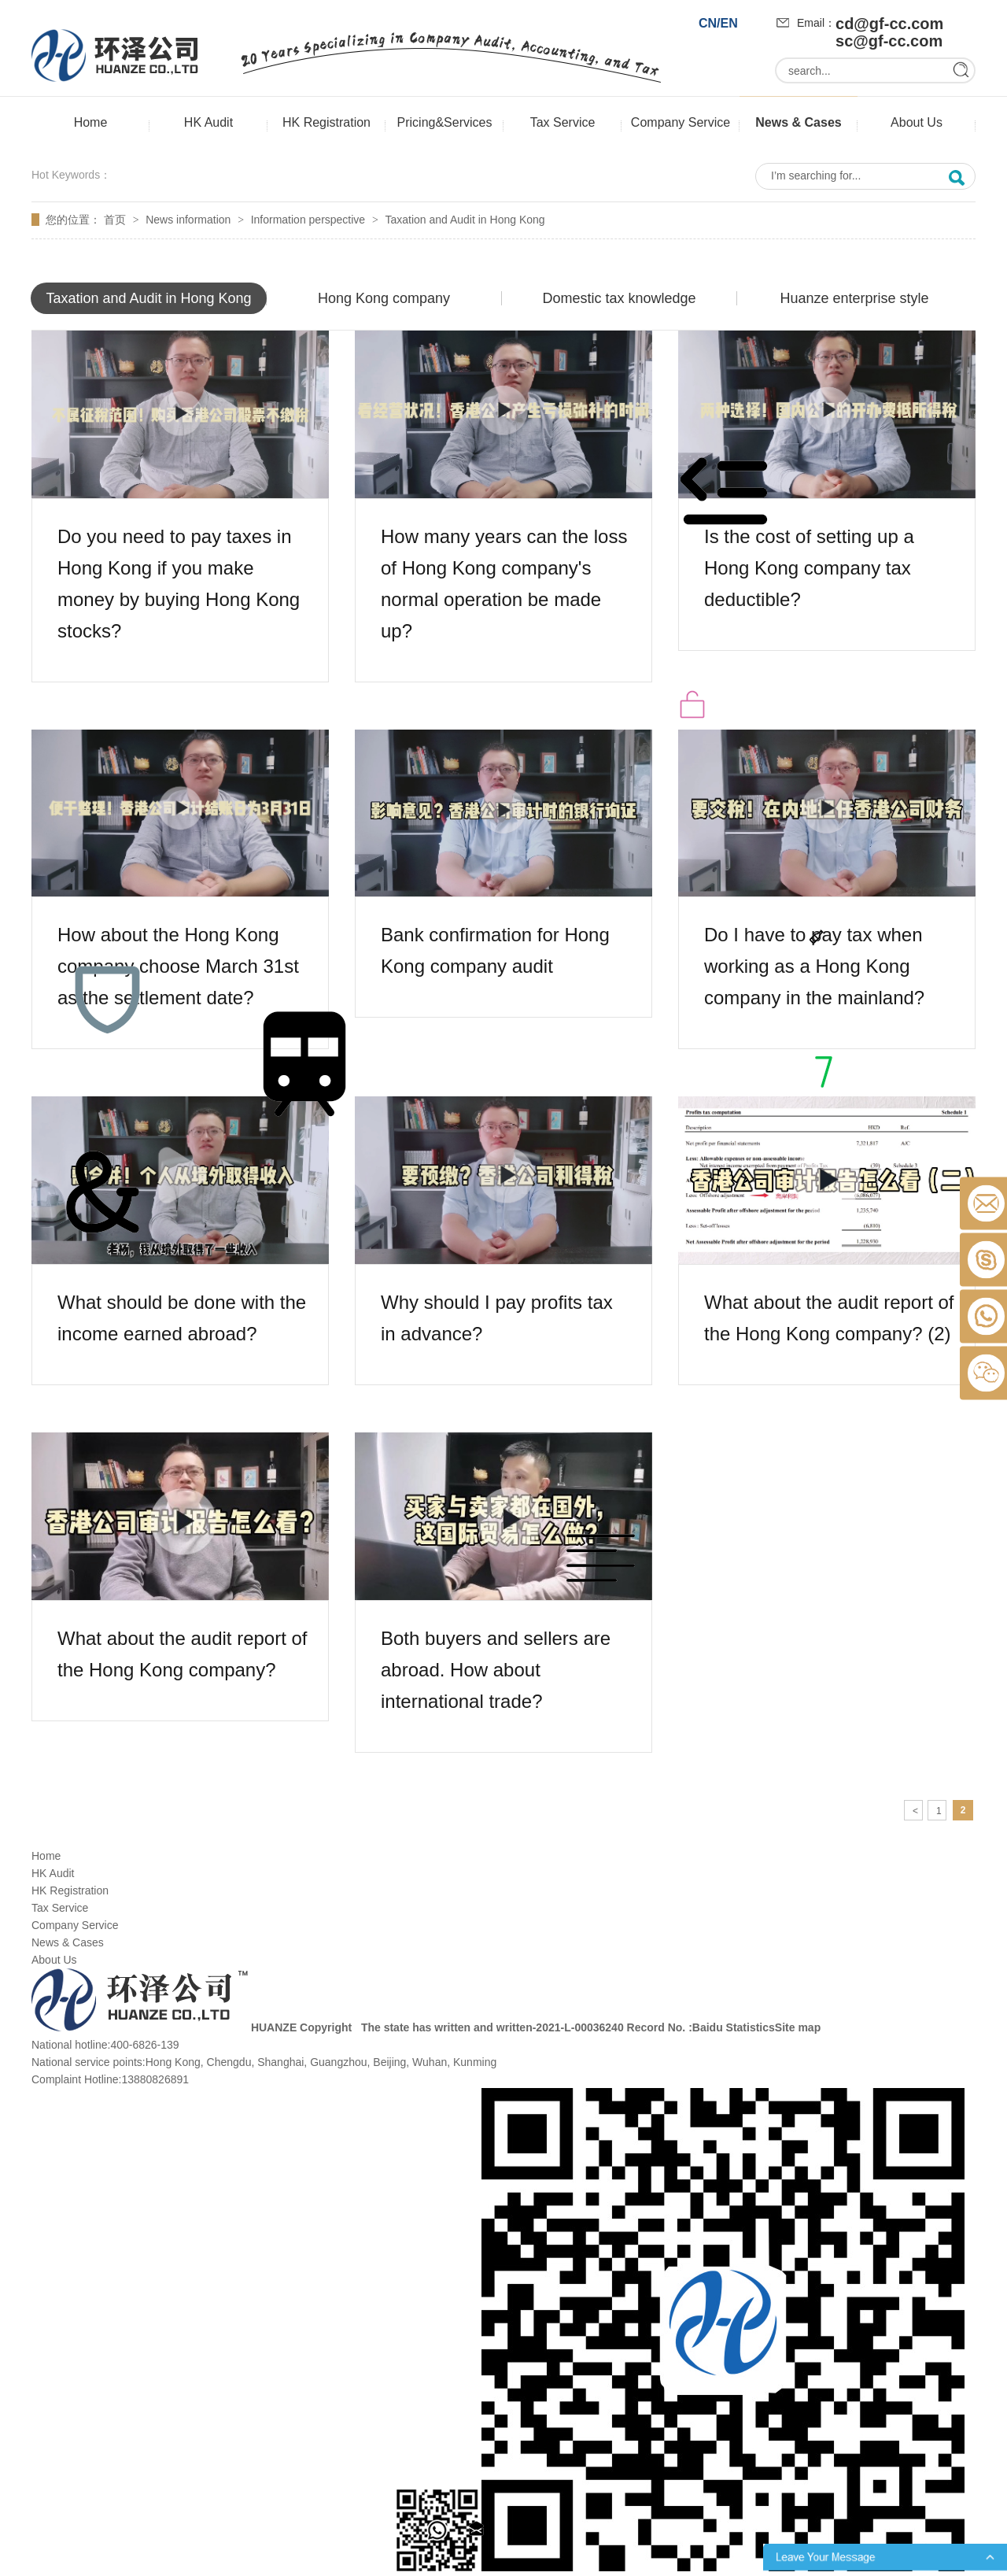 The width and height of the screenshot is (1007, 2576). What do you see at coordinates (304, 1060) in the screenshot?
I see `access train schedules or railway information` at bounding box center [304, 1060].